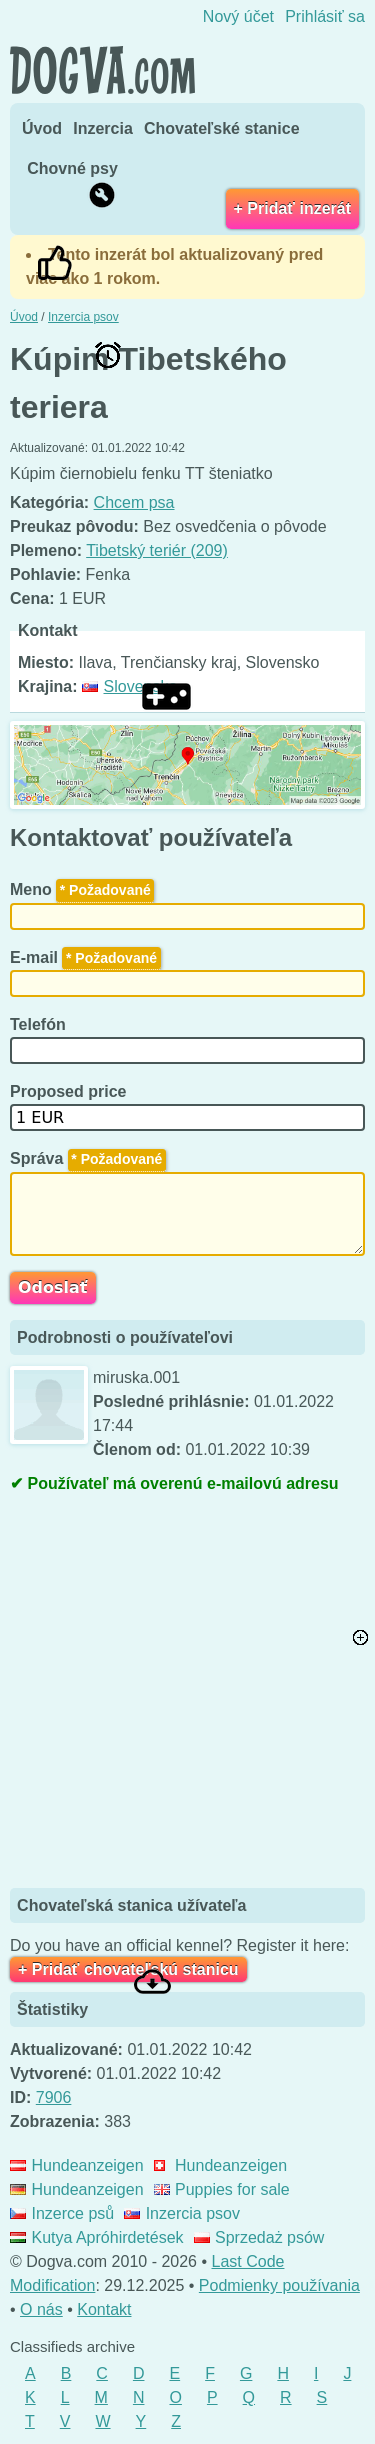 The height and width of the screenshot is (2444, 375). What do you see at coordinates (55, 262) in the screenshot?
I see `like or upvote content` at bounding box center [55, 262].